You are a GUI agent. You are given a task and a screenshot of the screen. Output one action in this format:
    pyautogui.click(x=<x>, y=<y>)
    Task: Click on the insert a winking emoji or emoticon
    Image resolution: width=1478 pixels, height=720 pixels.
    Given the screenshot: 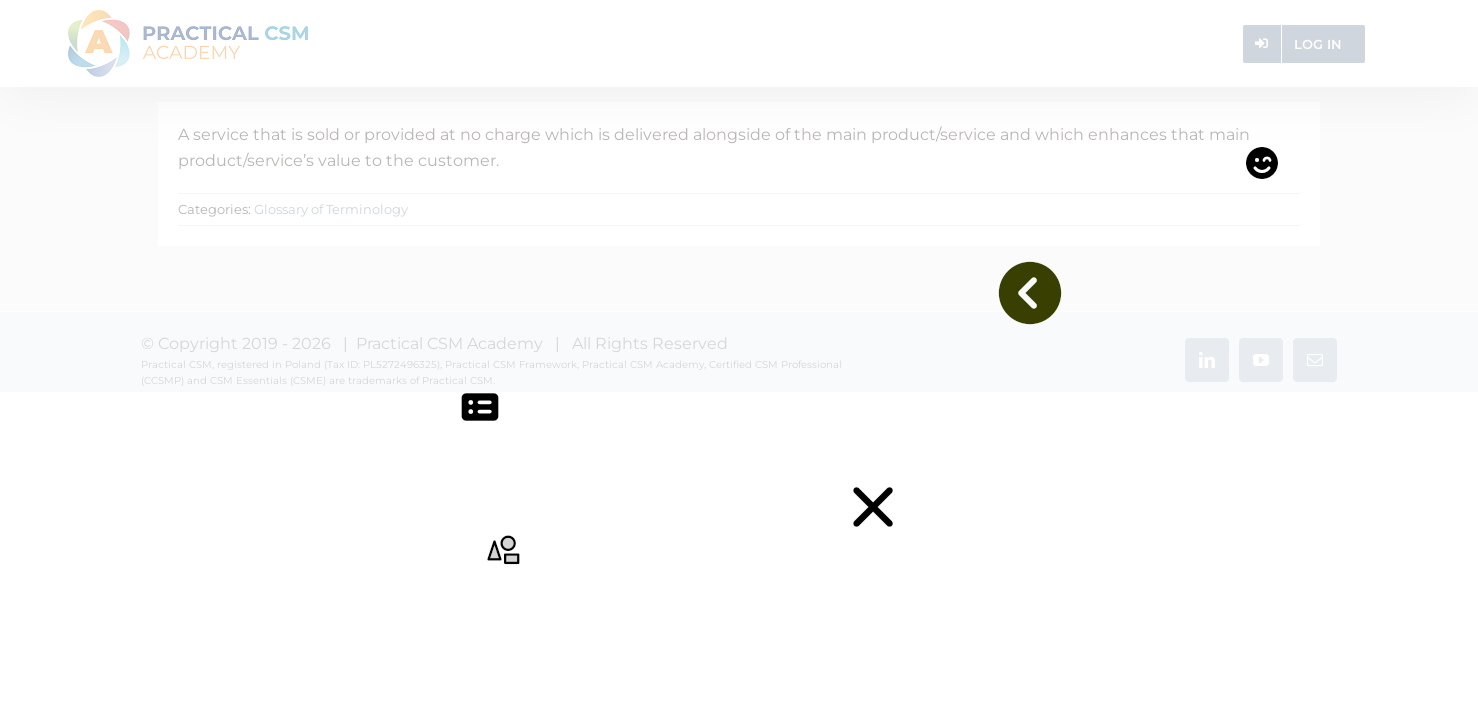 What is the action you would take?
    pyautogui.click(x=1262, y=163)
    